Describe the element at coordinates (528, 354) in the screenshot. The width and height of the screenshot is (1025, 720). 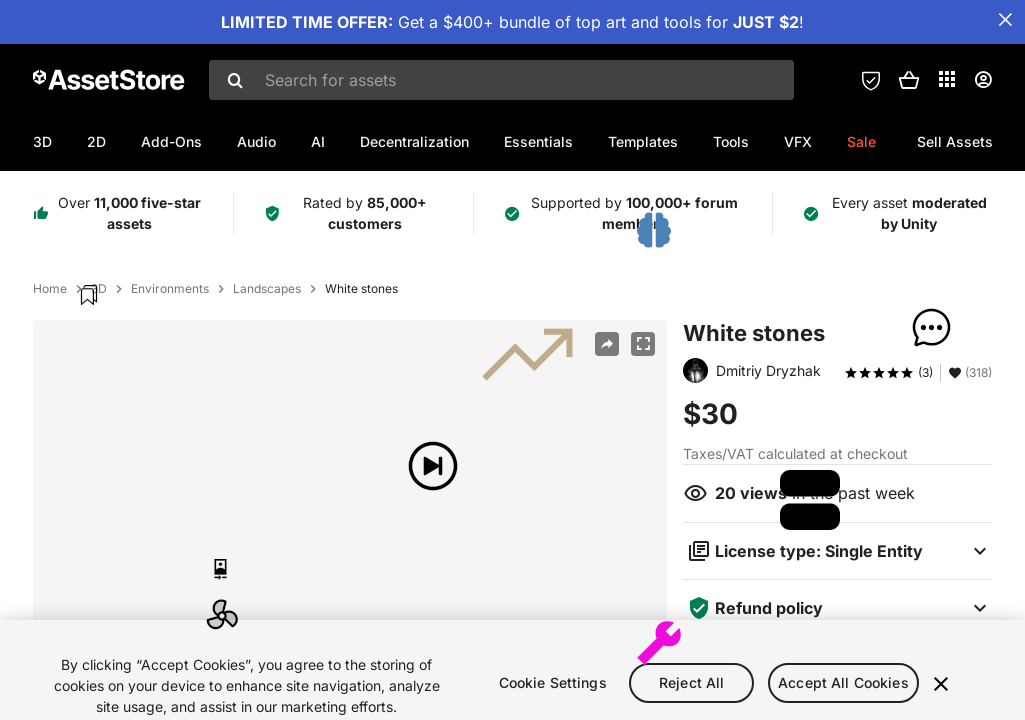
I see `view trending or popular content` at that location.